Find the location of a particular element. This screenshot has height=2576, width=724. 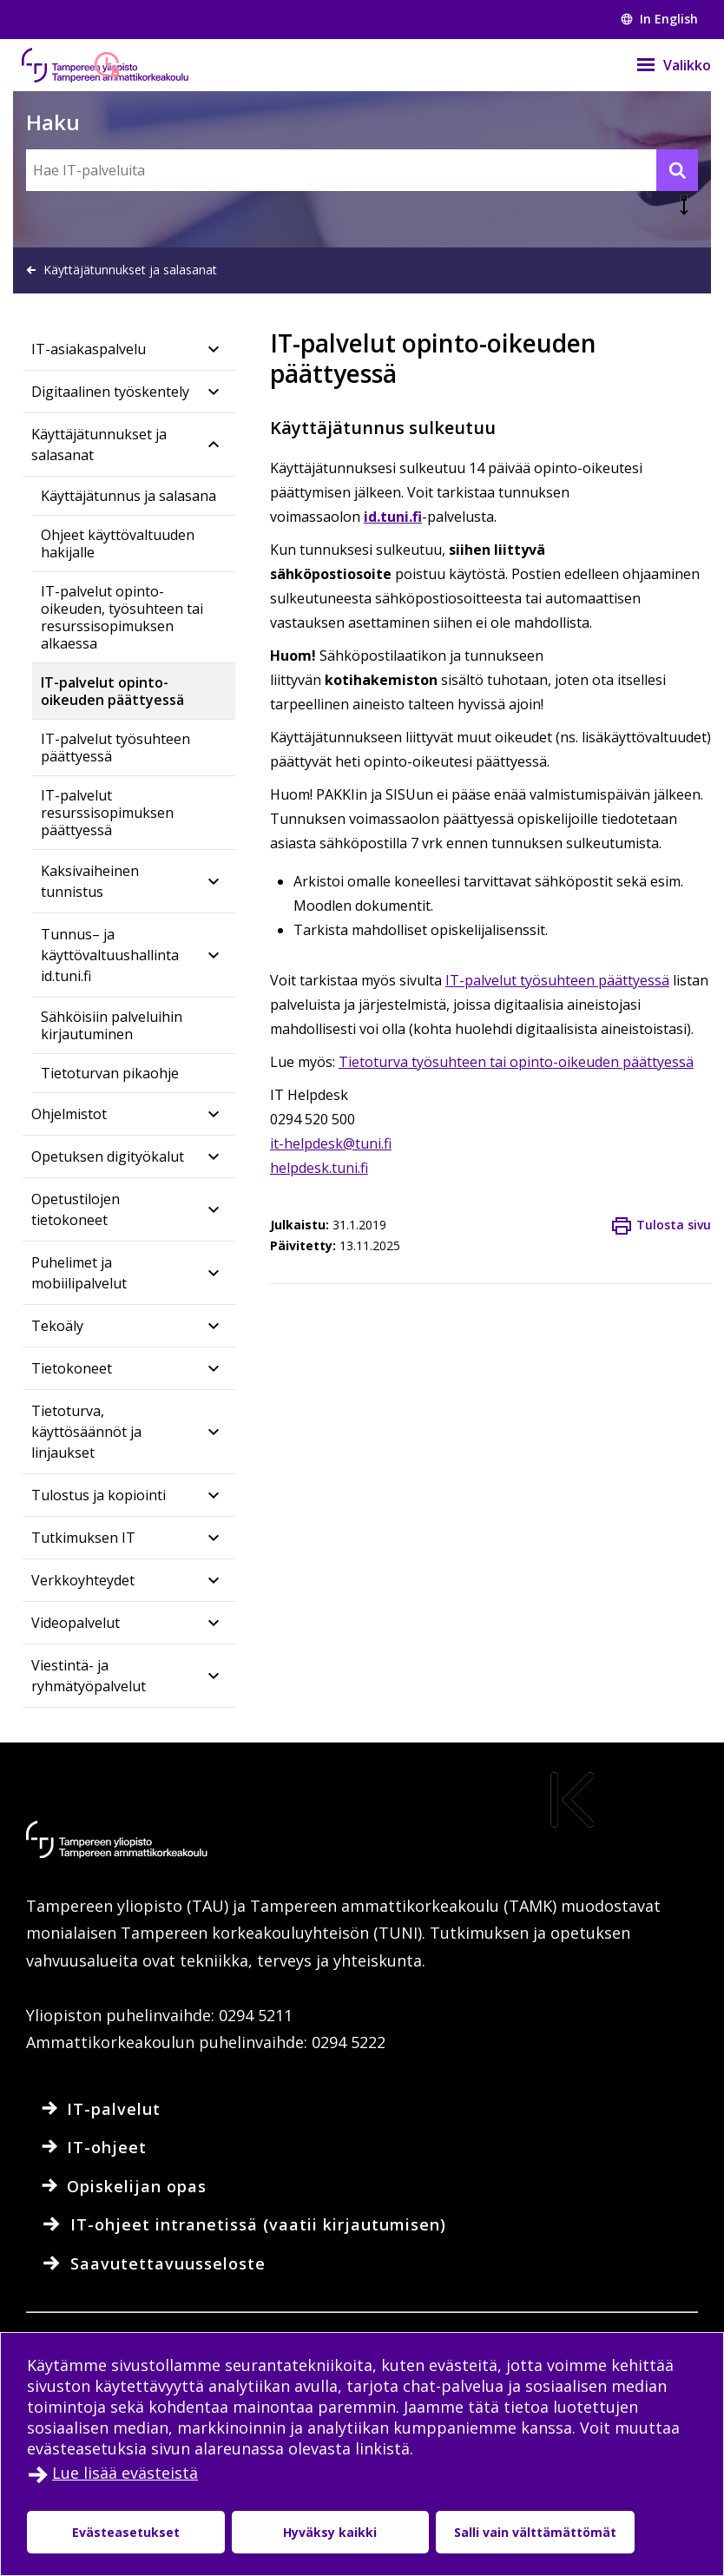

navigate to the beginning or first item is located at coordinates (571, 1800).